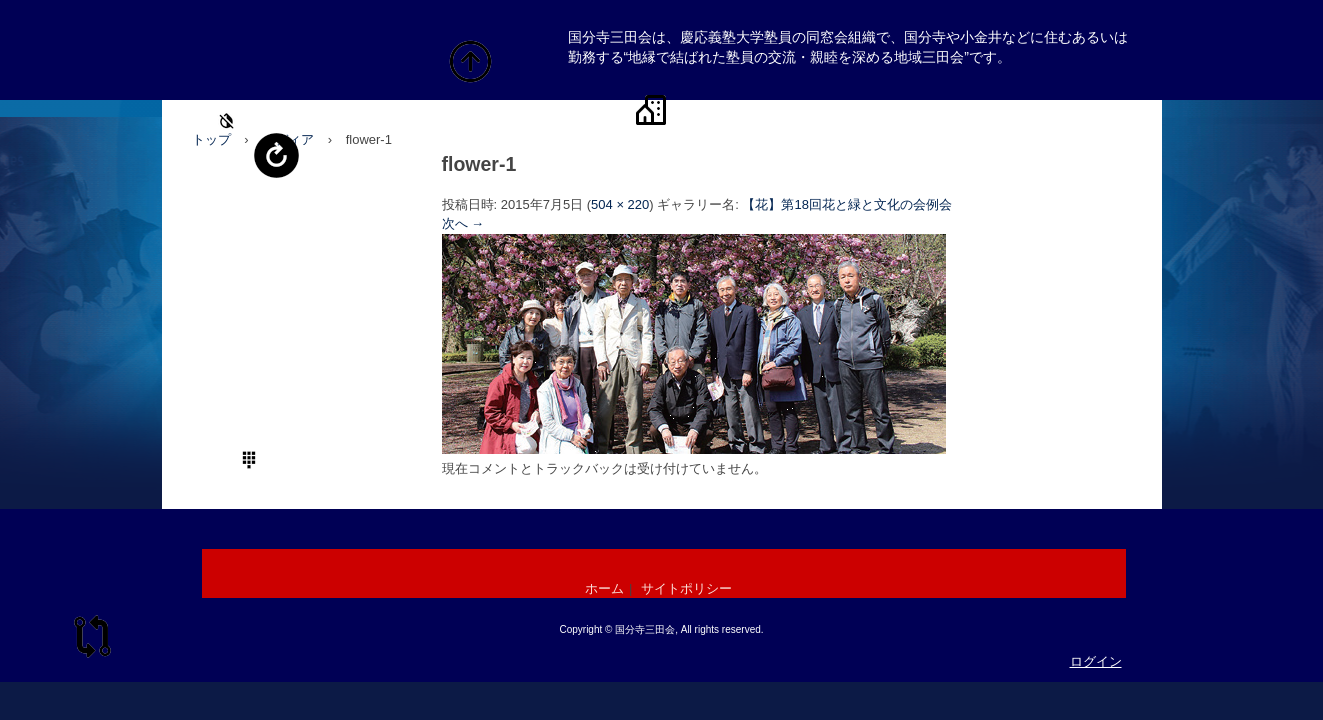 The height and width of the screenshot is (720, 1323). I want to click on refresh or reload content, so click(276, 155).